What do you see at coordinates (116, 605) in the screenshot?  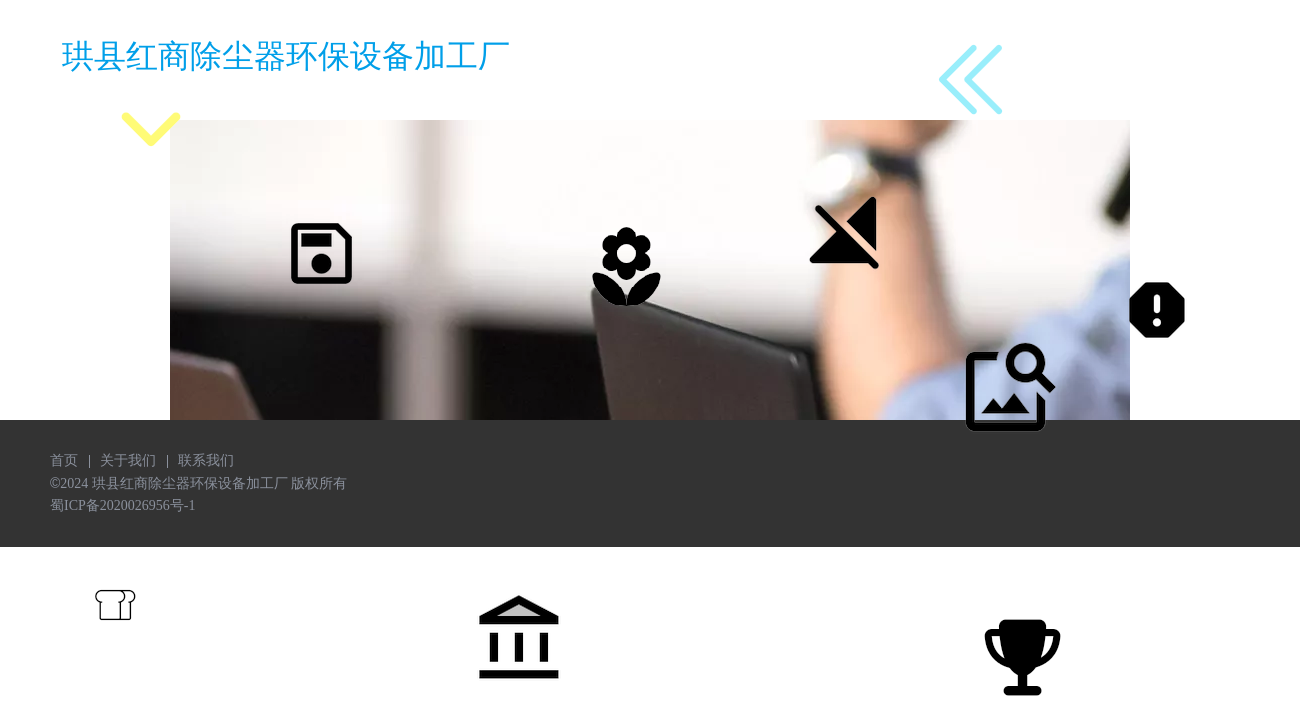 I see `browse bakery or bread products` at bounding box center [116, 605].